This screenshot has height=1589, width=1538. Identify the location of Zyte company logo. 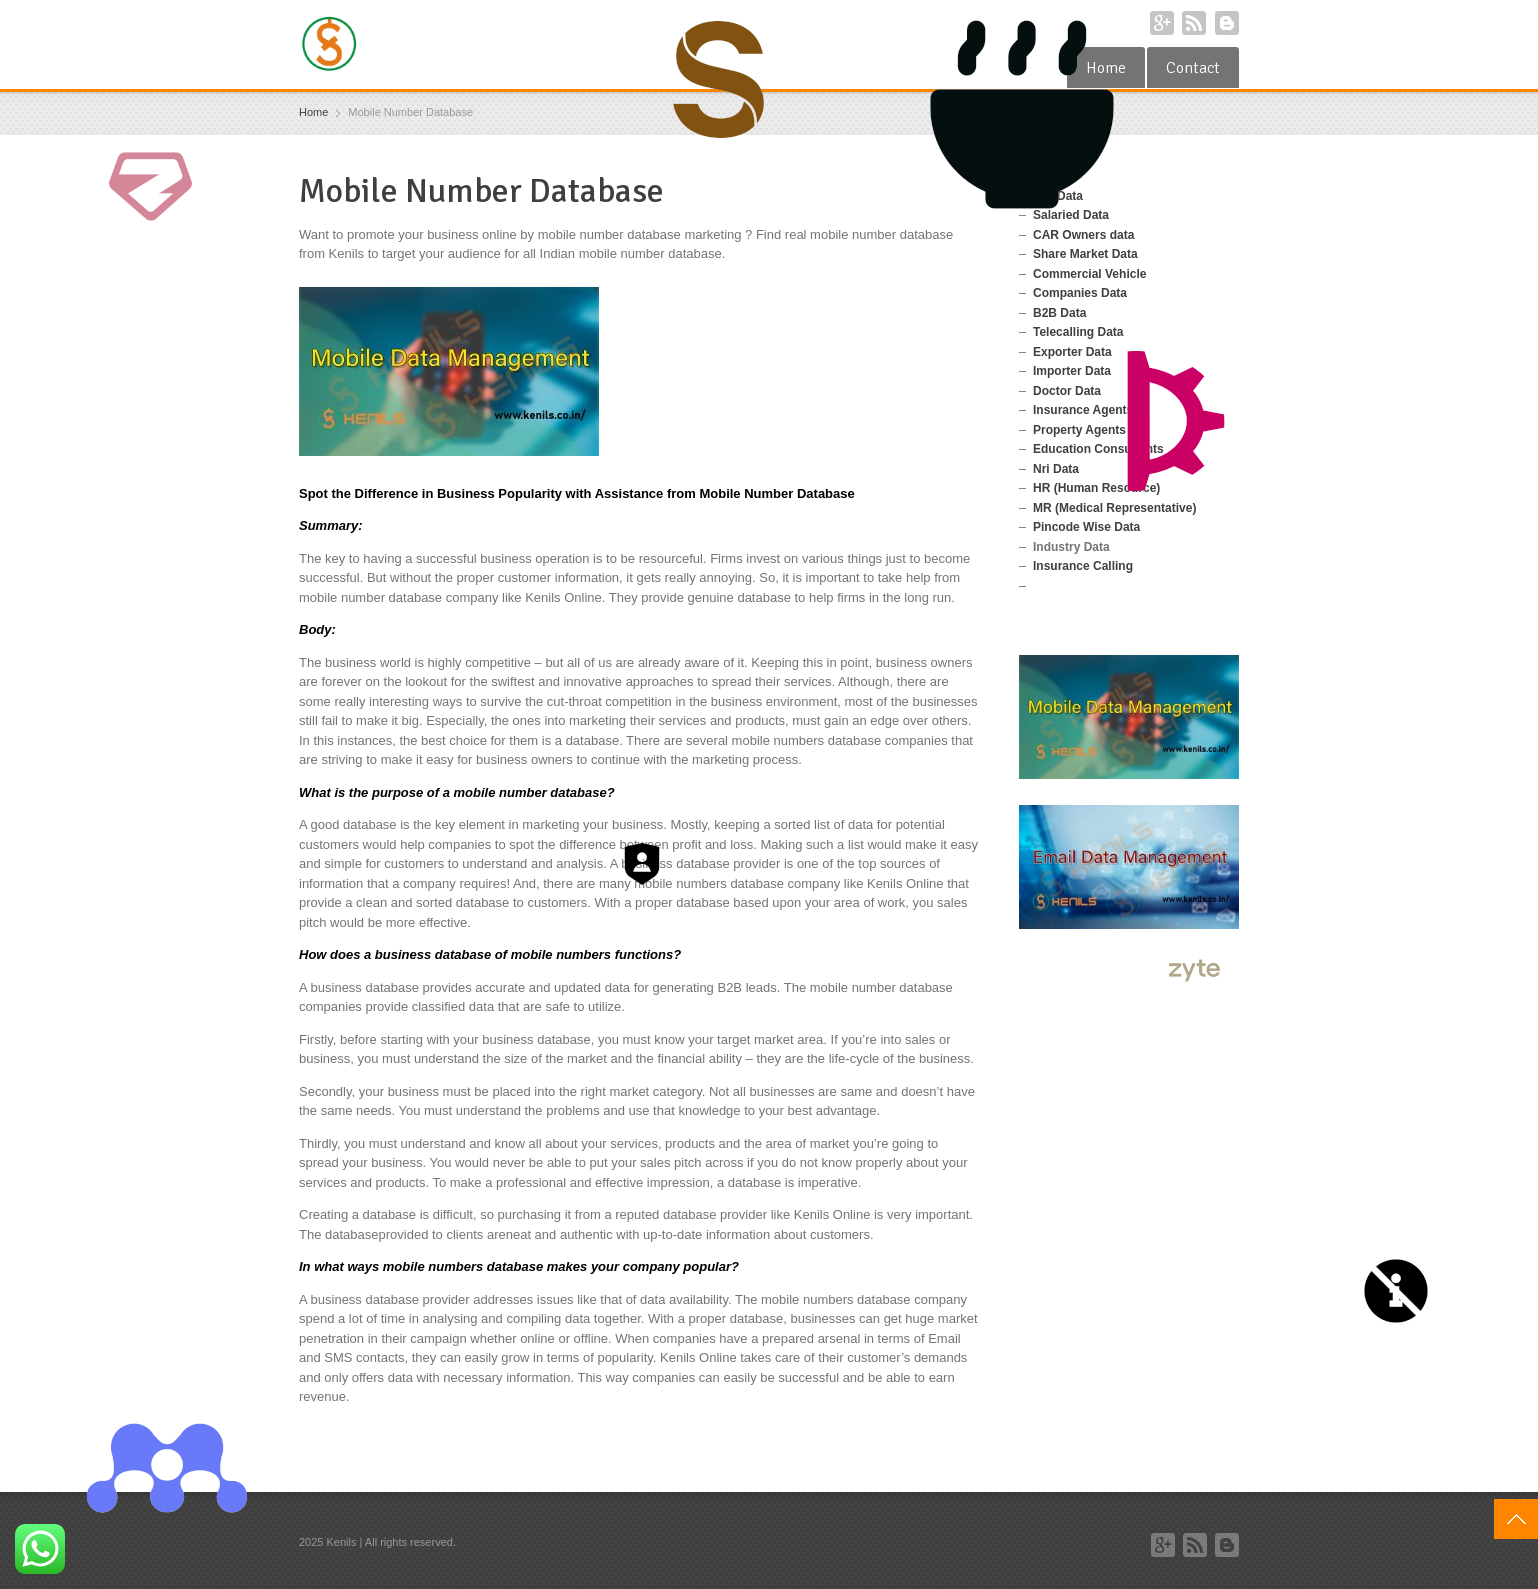
(1194, 970).